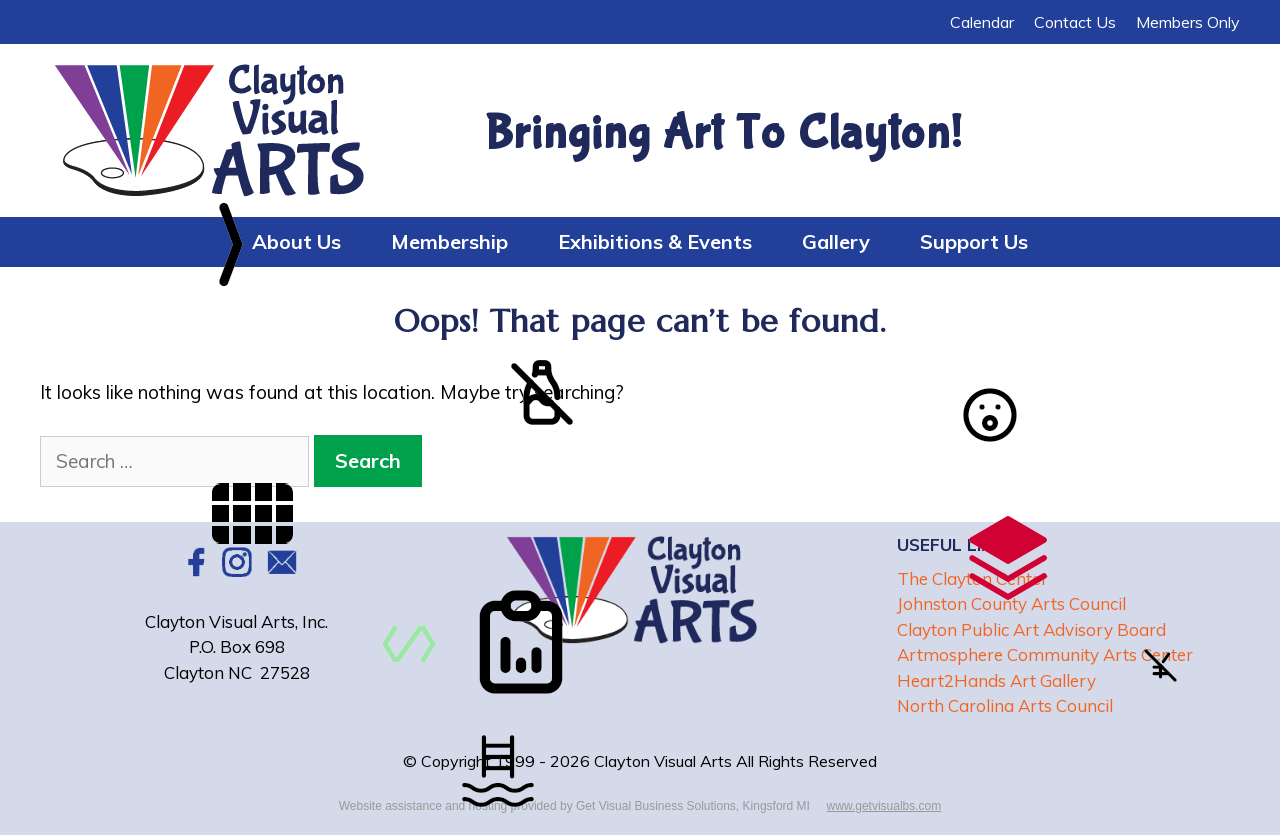 This screenshot has height=835, width=1280. What do you see at coordinates (542, 394) in the screenshot?
I see `indicates bottles are not permitted` at bounding box center [542, 394].